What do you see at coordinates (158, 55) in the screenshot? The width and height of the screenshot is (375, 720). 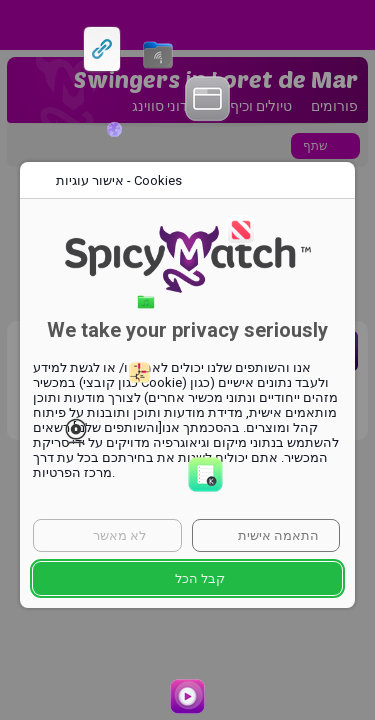 I see `open insync cloud sync folder` at bounding box center [158, 55].